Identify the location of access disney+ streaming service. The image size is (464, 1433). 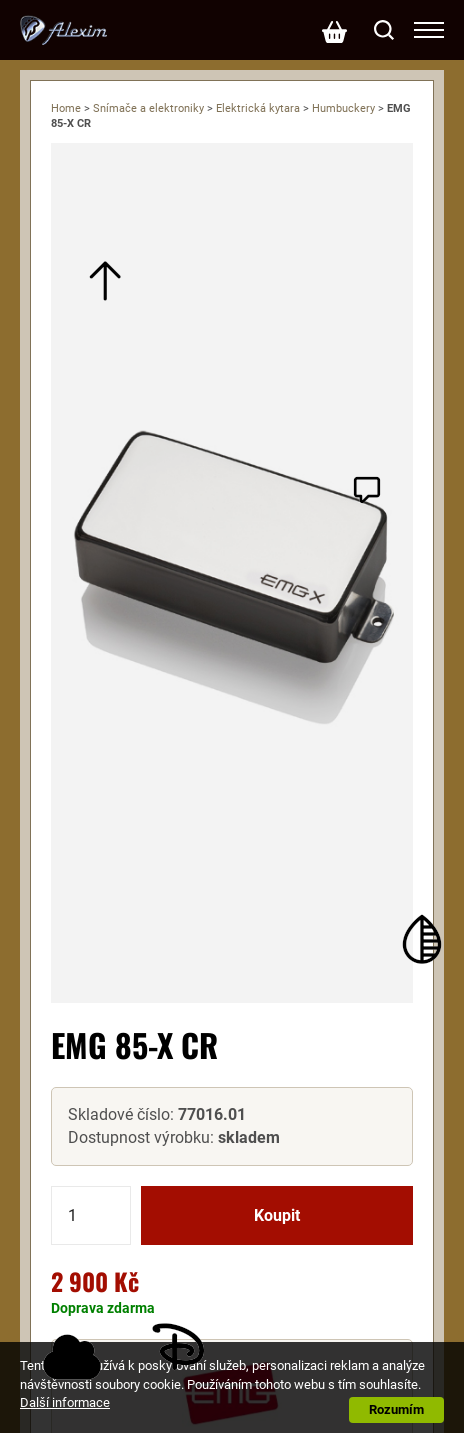
(179, 1345).